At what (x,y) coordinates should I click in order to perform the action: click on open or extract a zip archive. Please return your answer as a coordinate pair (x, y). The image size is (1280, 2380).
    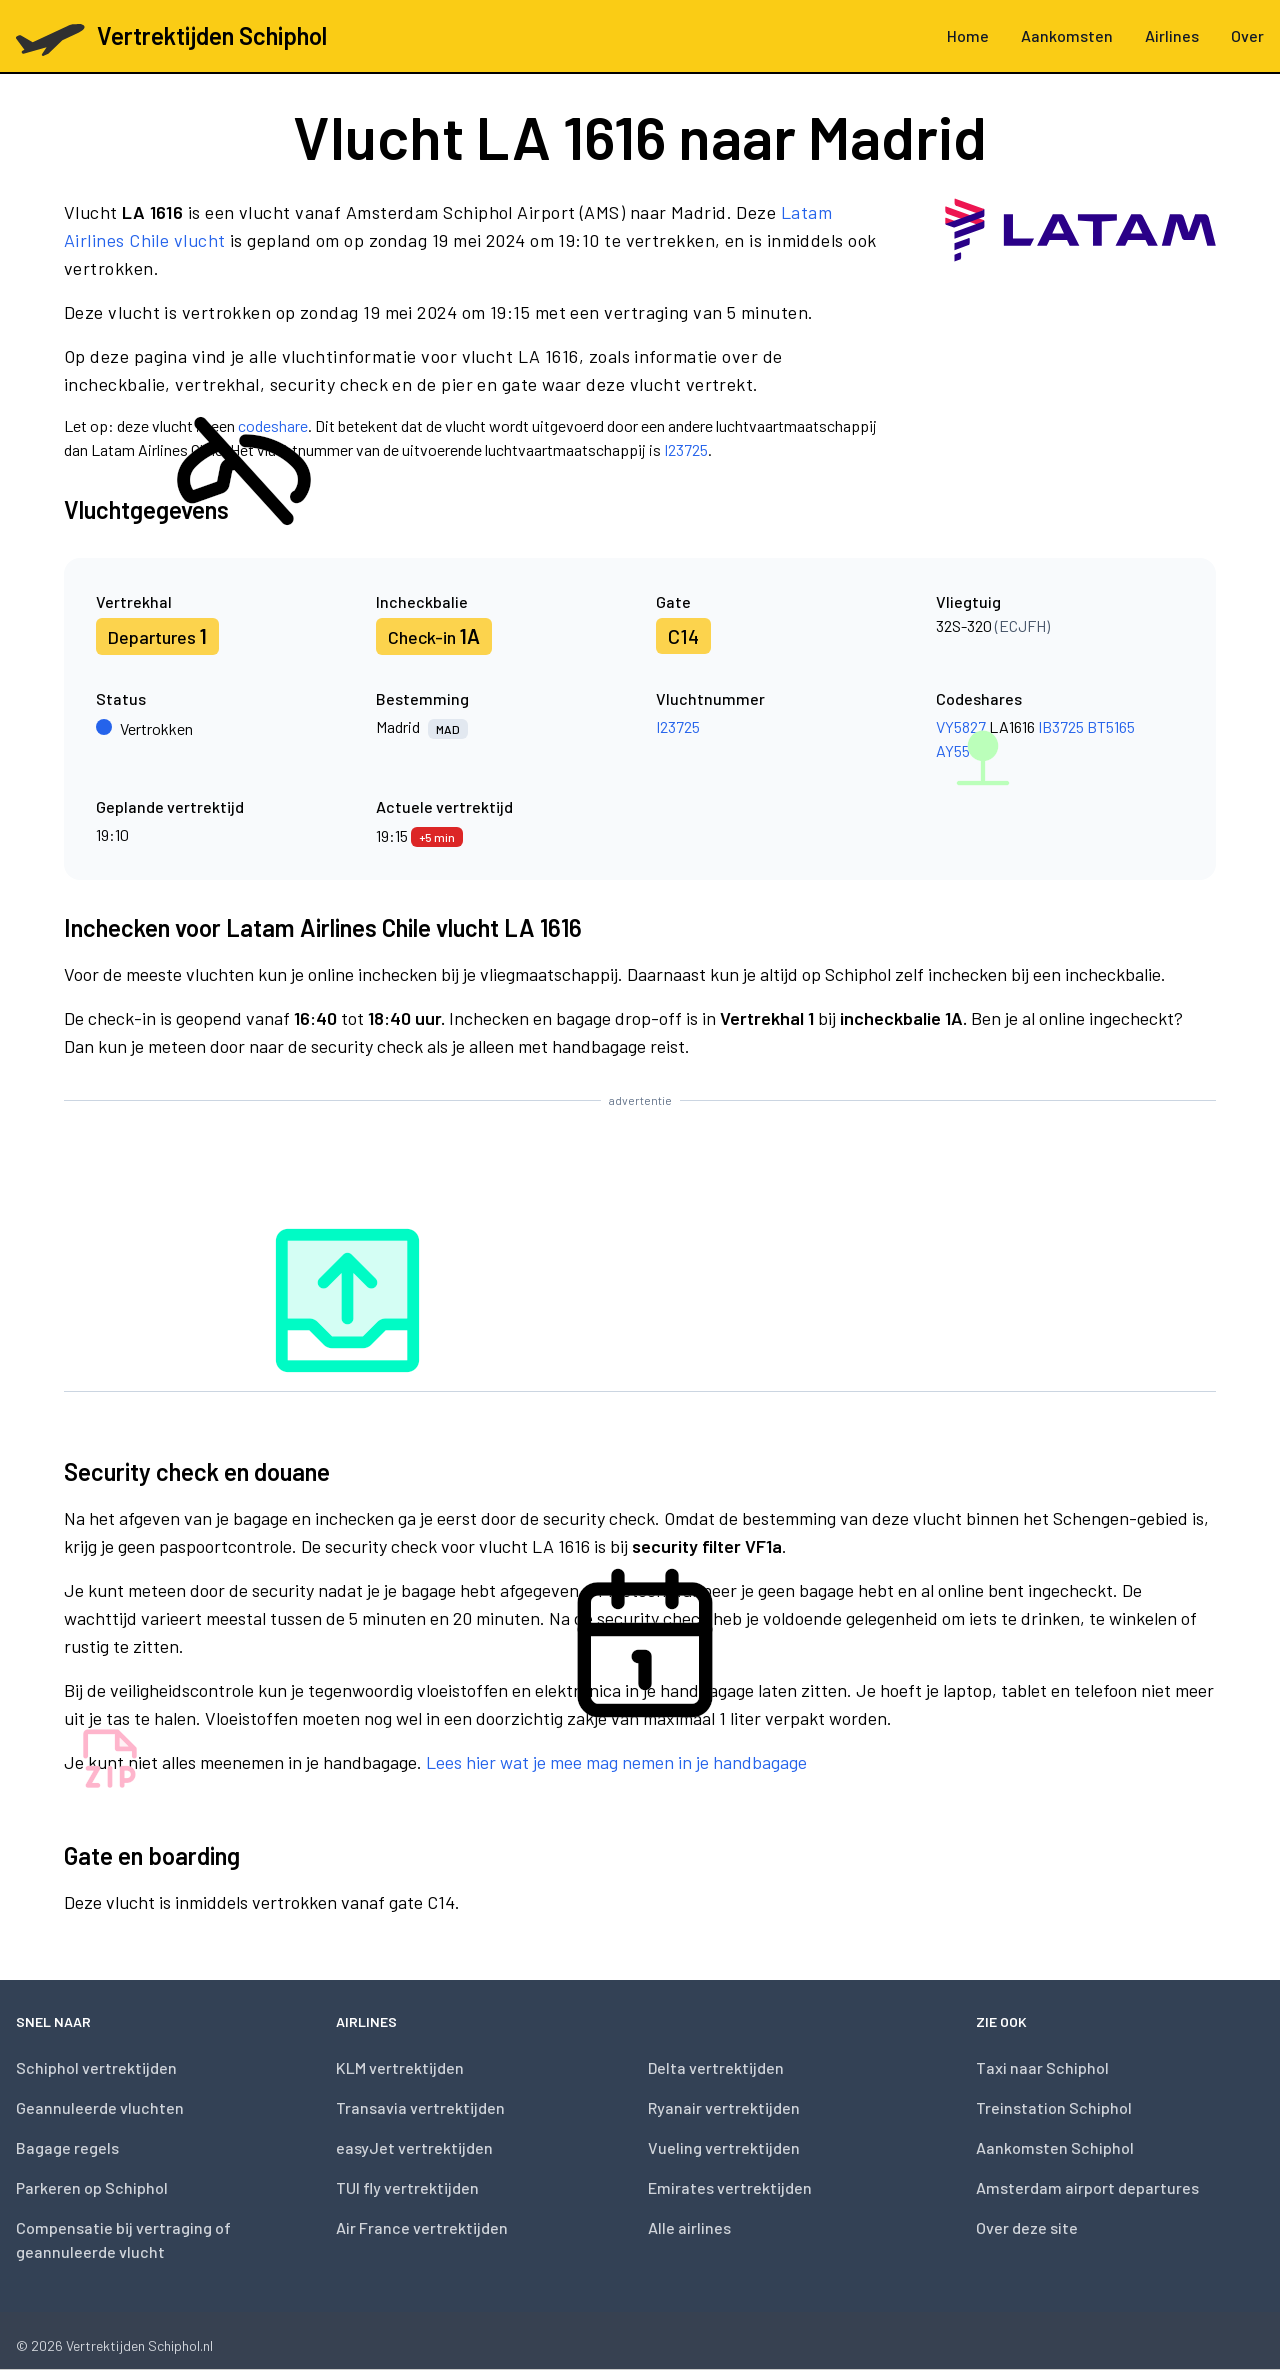
    Looking at the image, I should click on (110, 1761).